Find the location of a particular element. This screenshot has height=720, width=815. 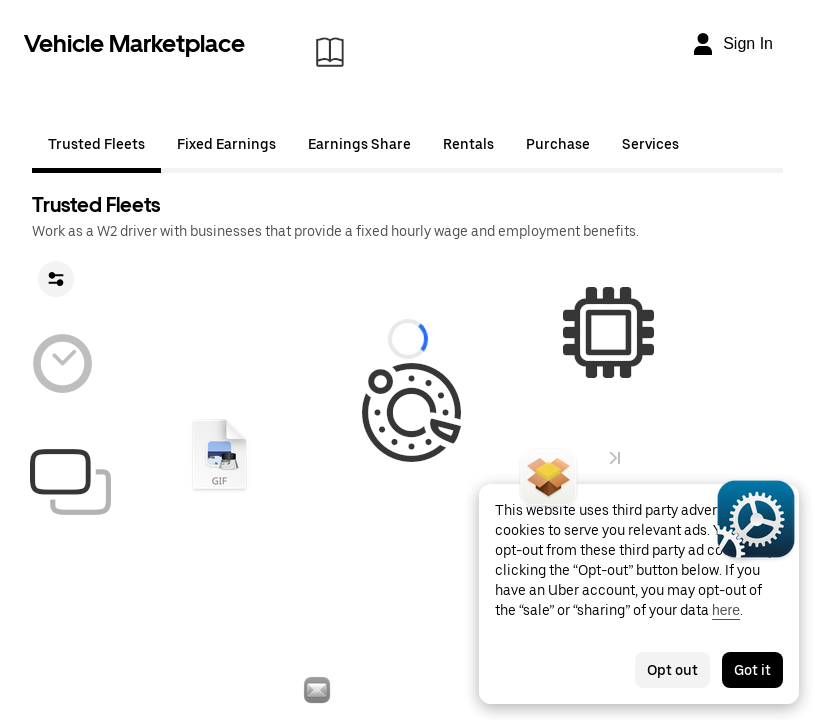

a GIF image file is located at coordinates (219, 455).